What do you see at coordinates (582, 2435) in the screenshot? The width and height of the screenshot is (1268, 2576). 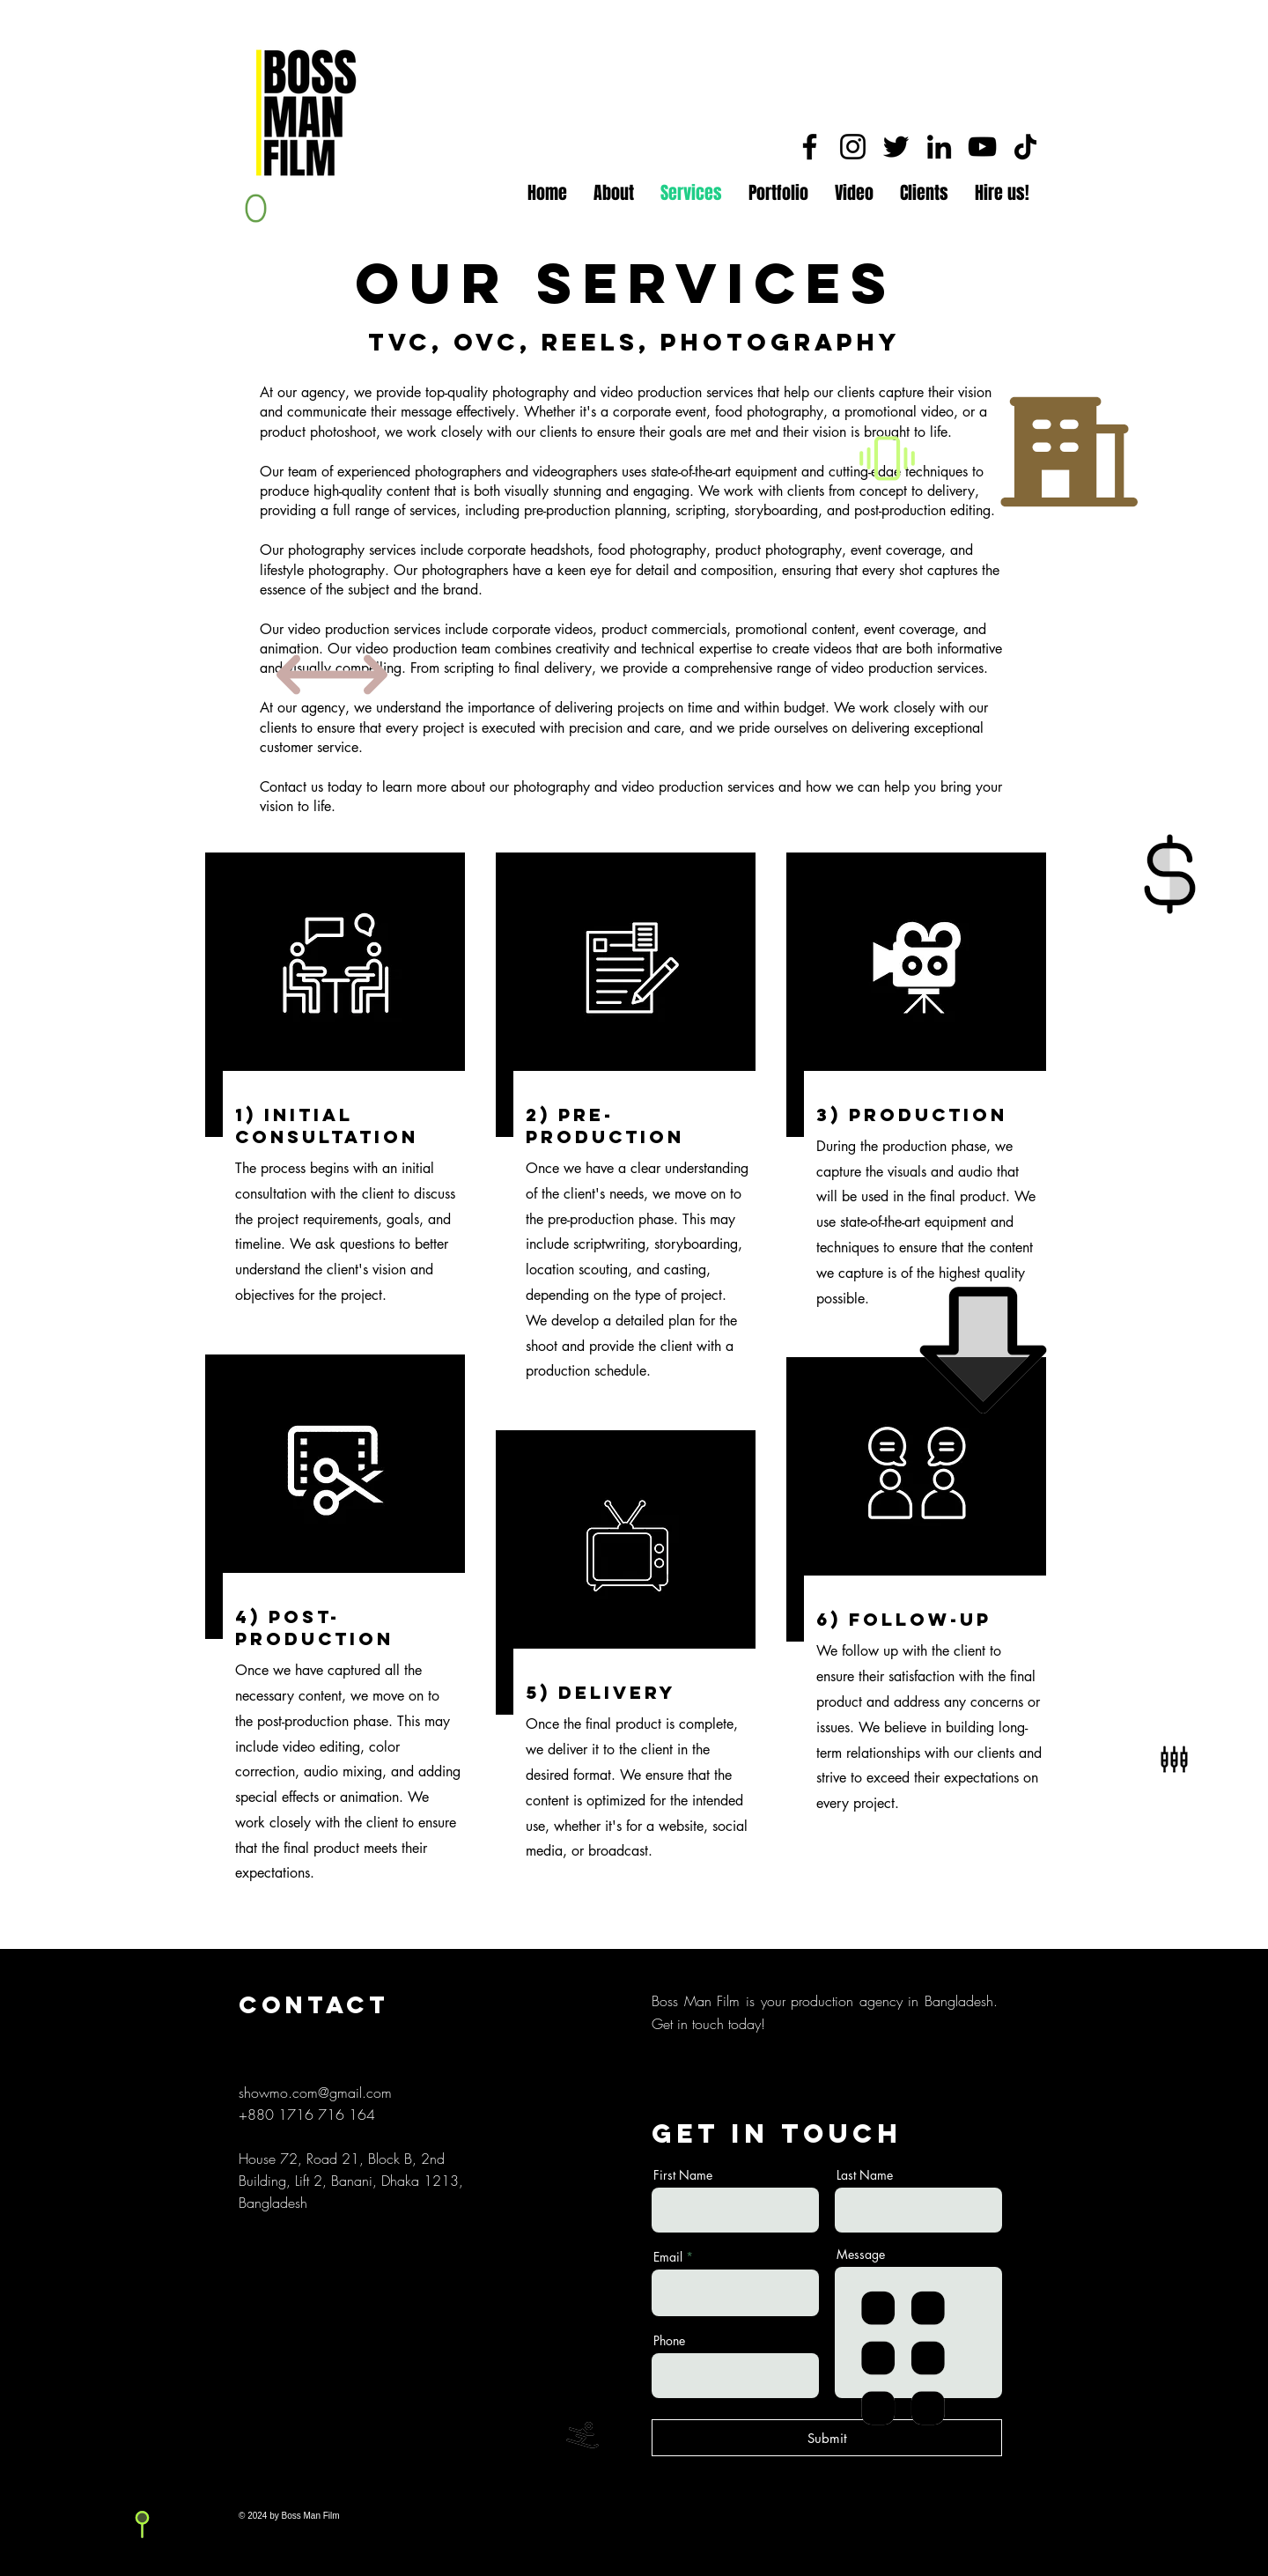 I see `access skiing or winter sports activities` at bounding box center [582, 2435].